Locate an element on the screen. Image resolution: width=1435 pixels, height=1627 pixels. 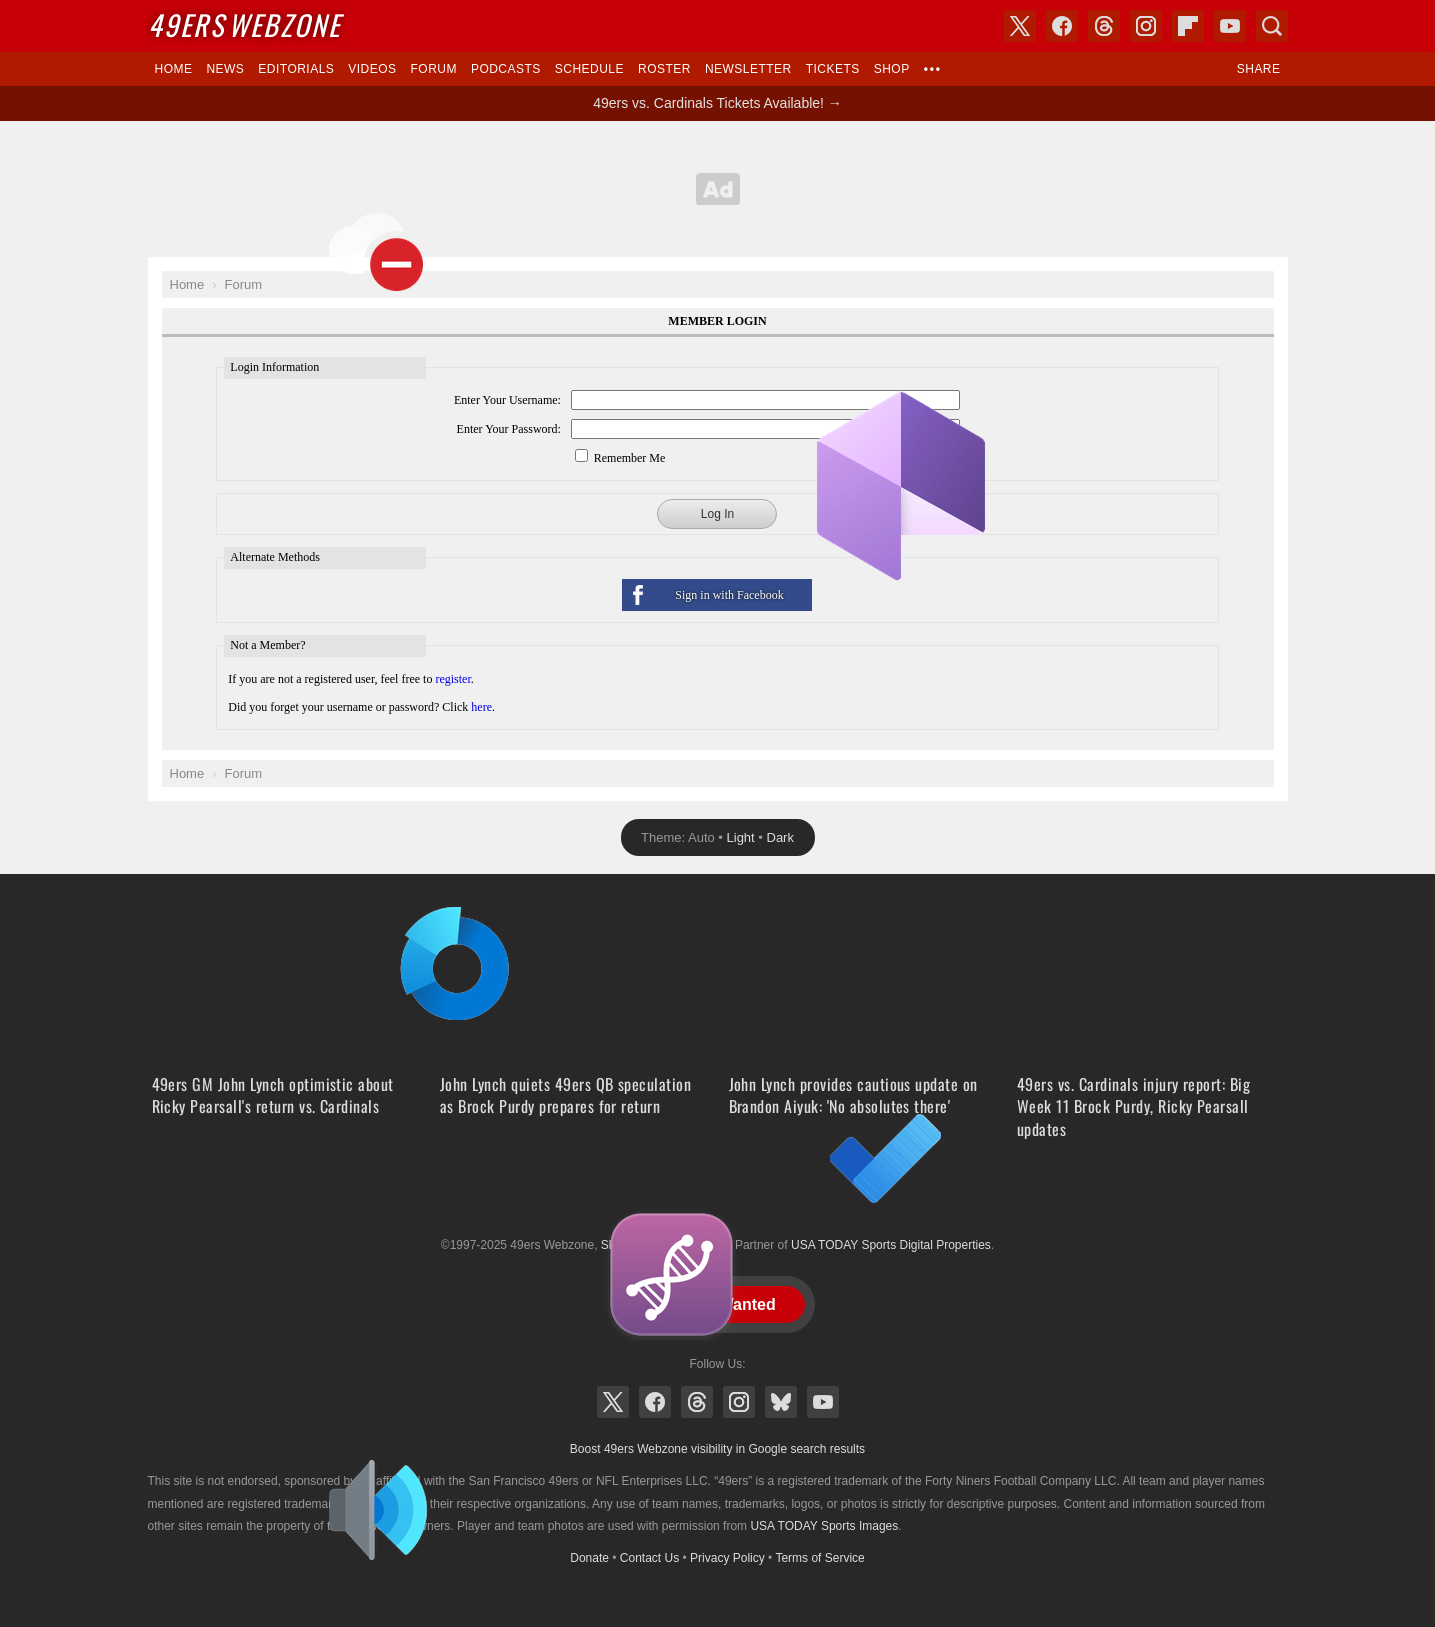
open science and education applications is located at coordinates (671, 1274).